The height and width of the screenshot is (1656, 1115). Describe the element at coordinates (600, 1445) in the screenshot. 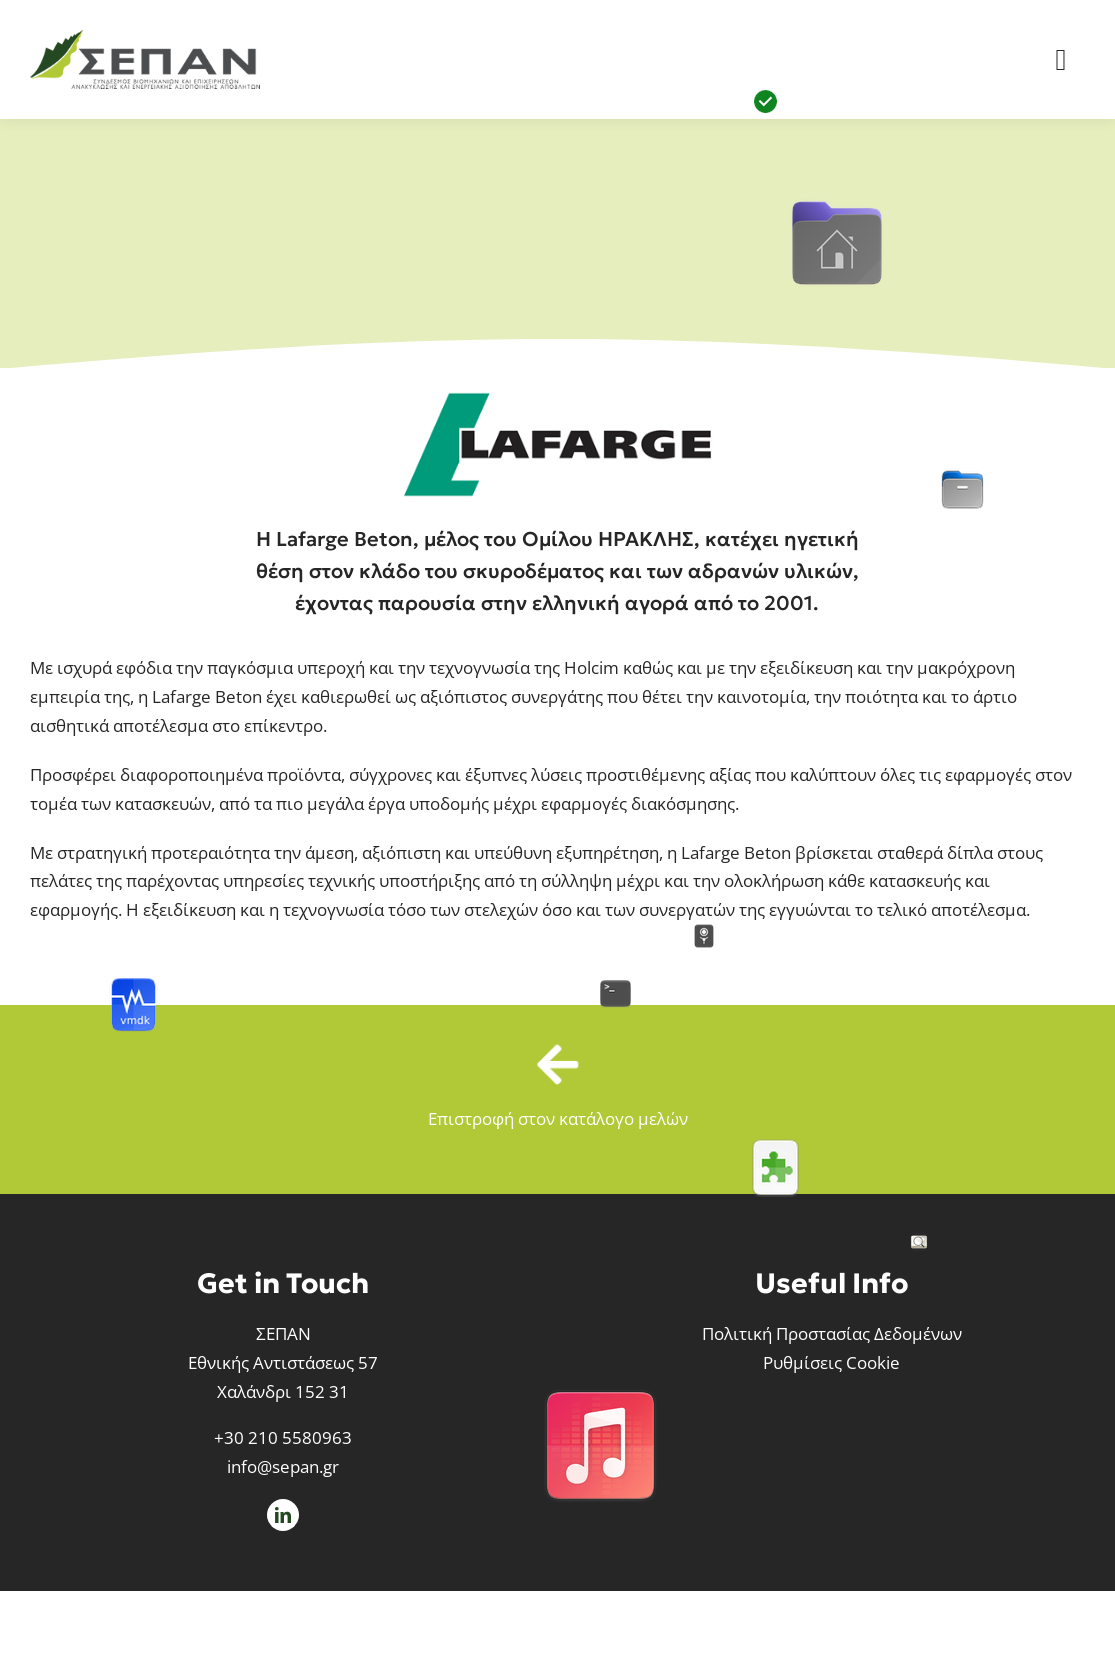

I see `open the gnome music app` at that location.